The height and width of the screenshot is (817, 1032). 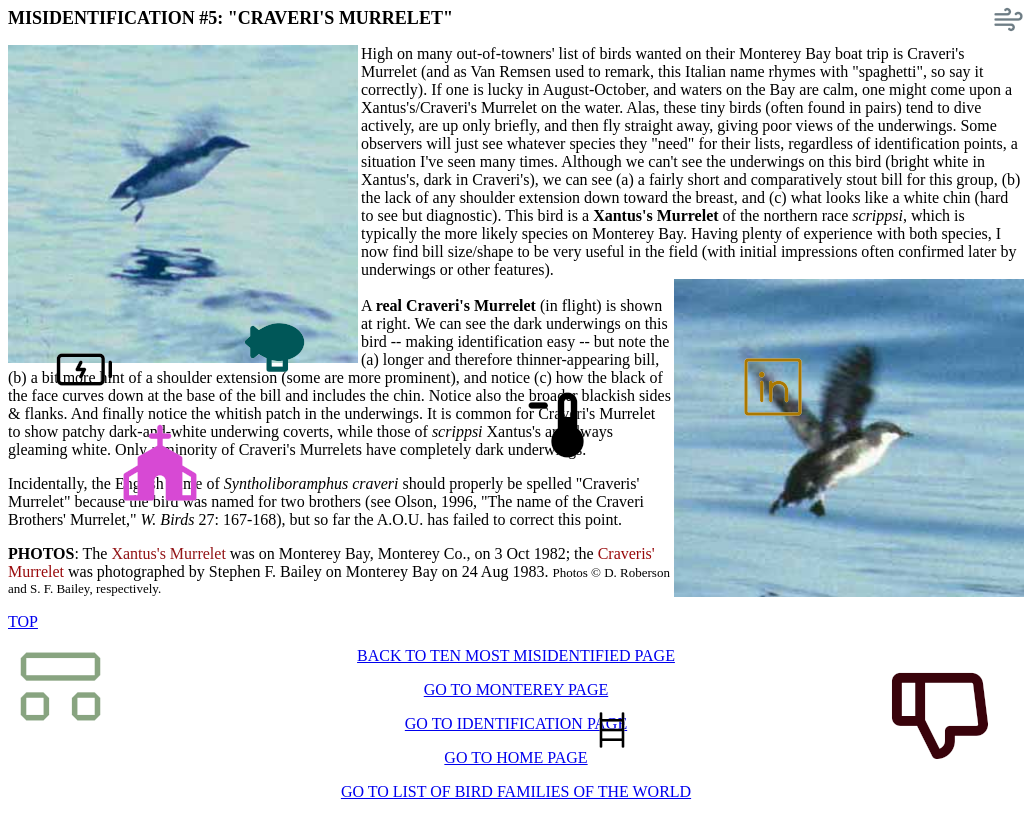 What do you see at coordinates (773, 387) in the screenshot?
I see `open LinkedIn profile or app` at bounding box center [773, 387].